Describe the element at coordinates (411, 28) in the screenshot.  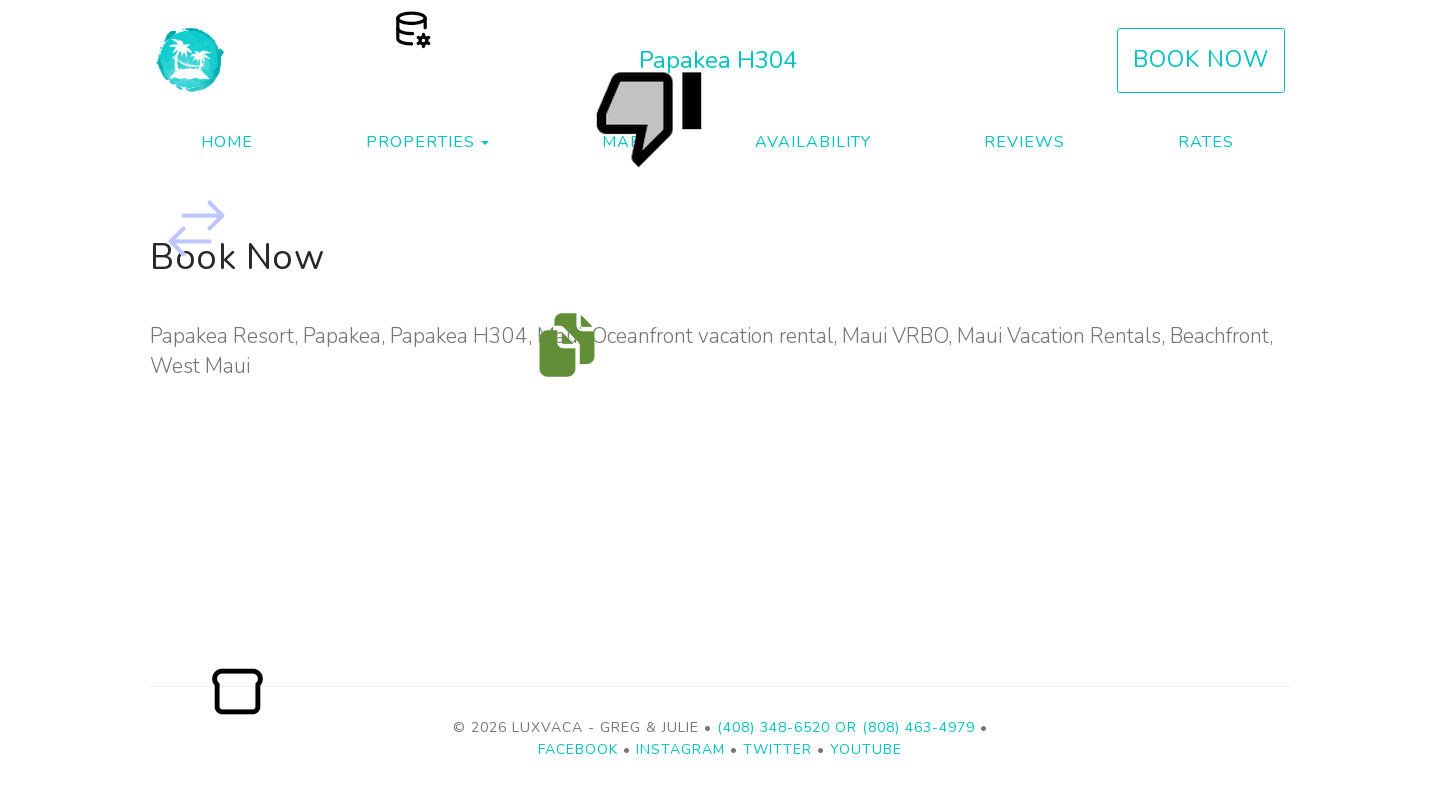
I see `configure database settings` at that location.